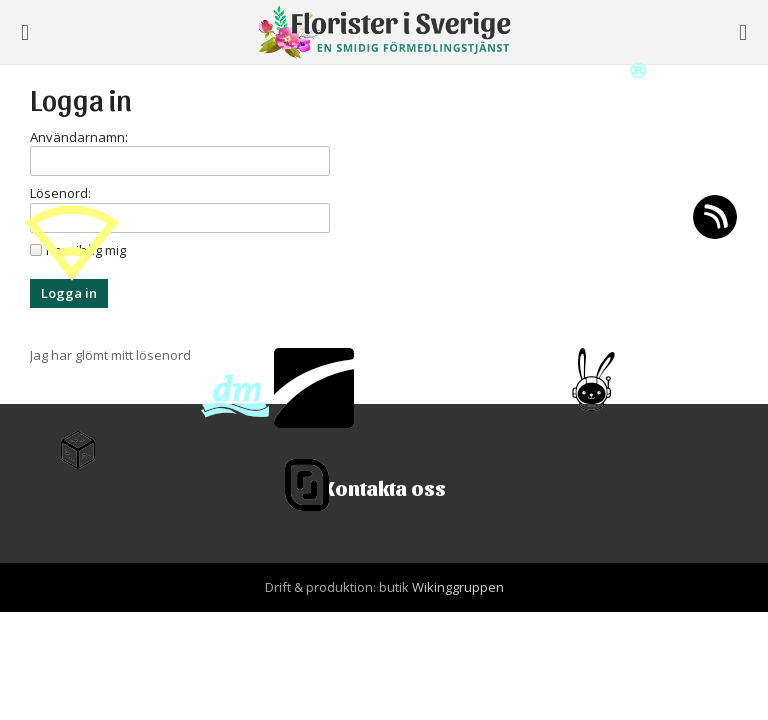 The height and width of the screenshot is (720, 768). Describe the element at coordinates (314, 388) in the screenshot. I see `devexpress brand logo` at that location.